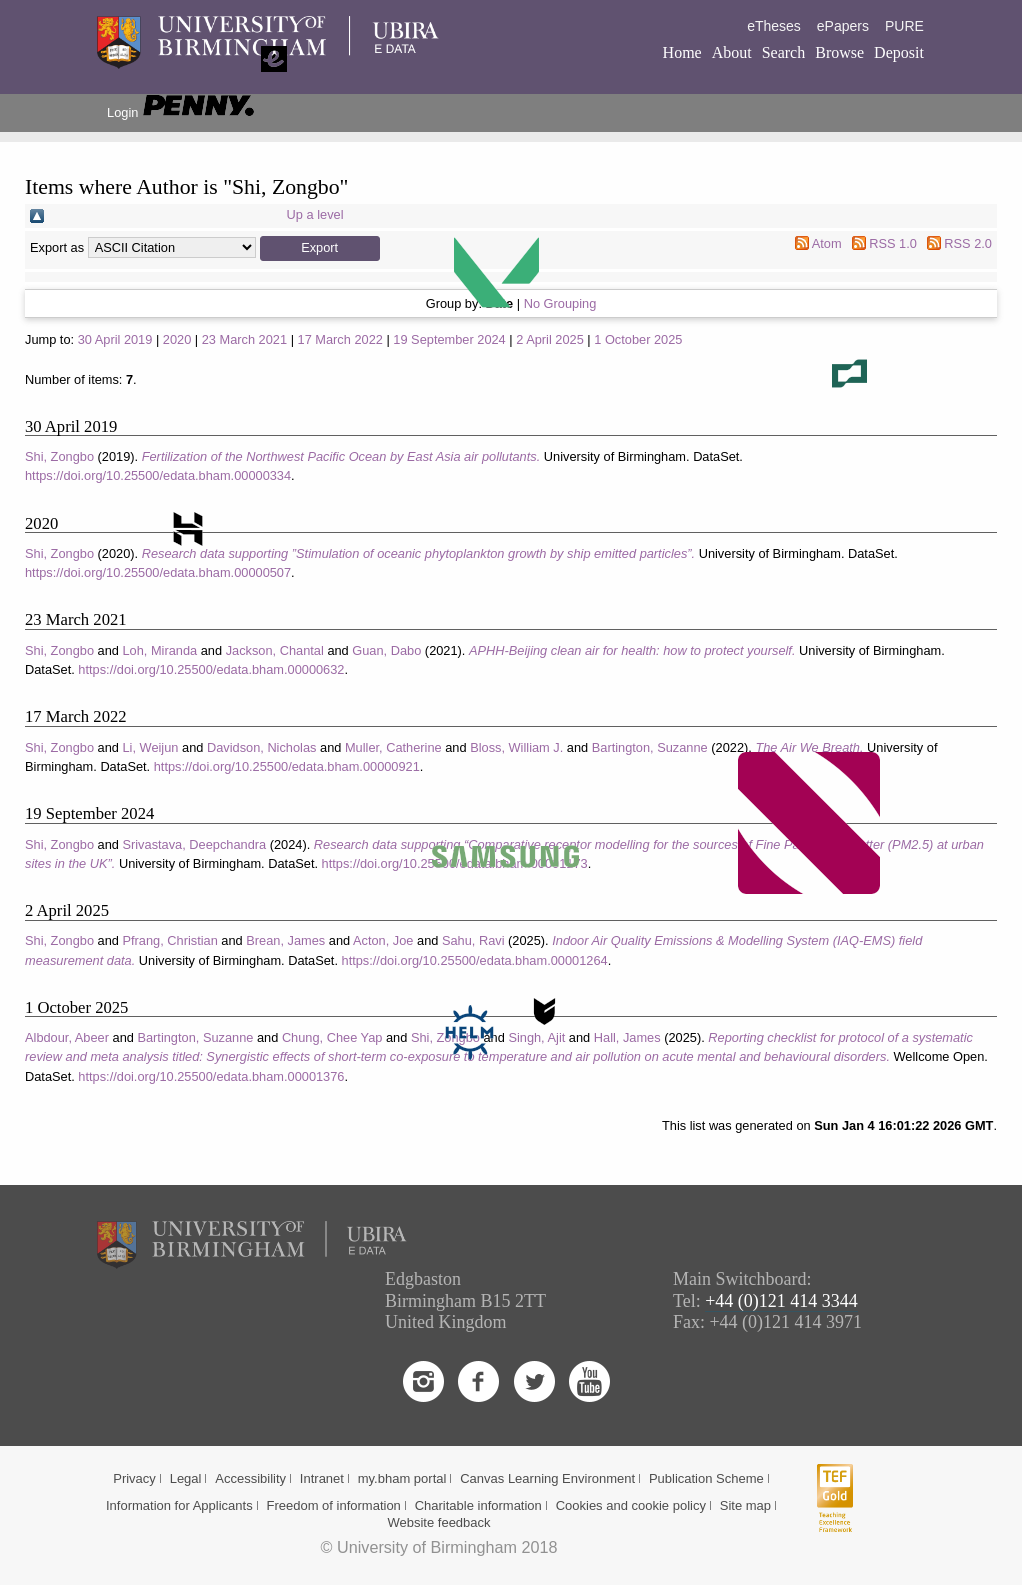  What do you see at coordinates (544, 1011) in the screenshot?
I see `visit Big Cartel website or app` at bounding box center [544, 1011].